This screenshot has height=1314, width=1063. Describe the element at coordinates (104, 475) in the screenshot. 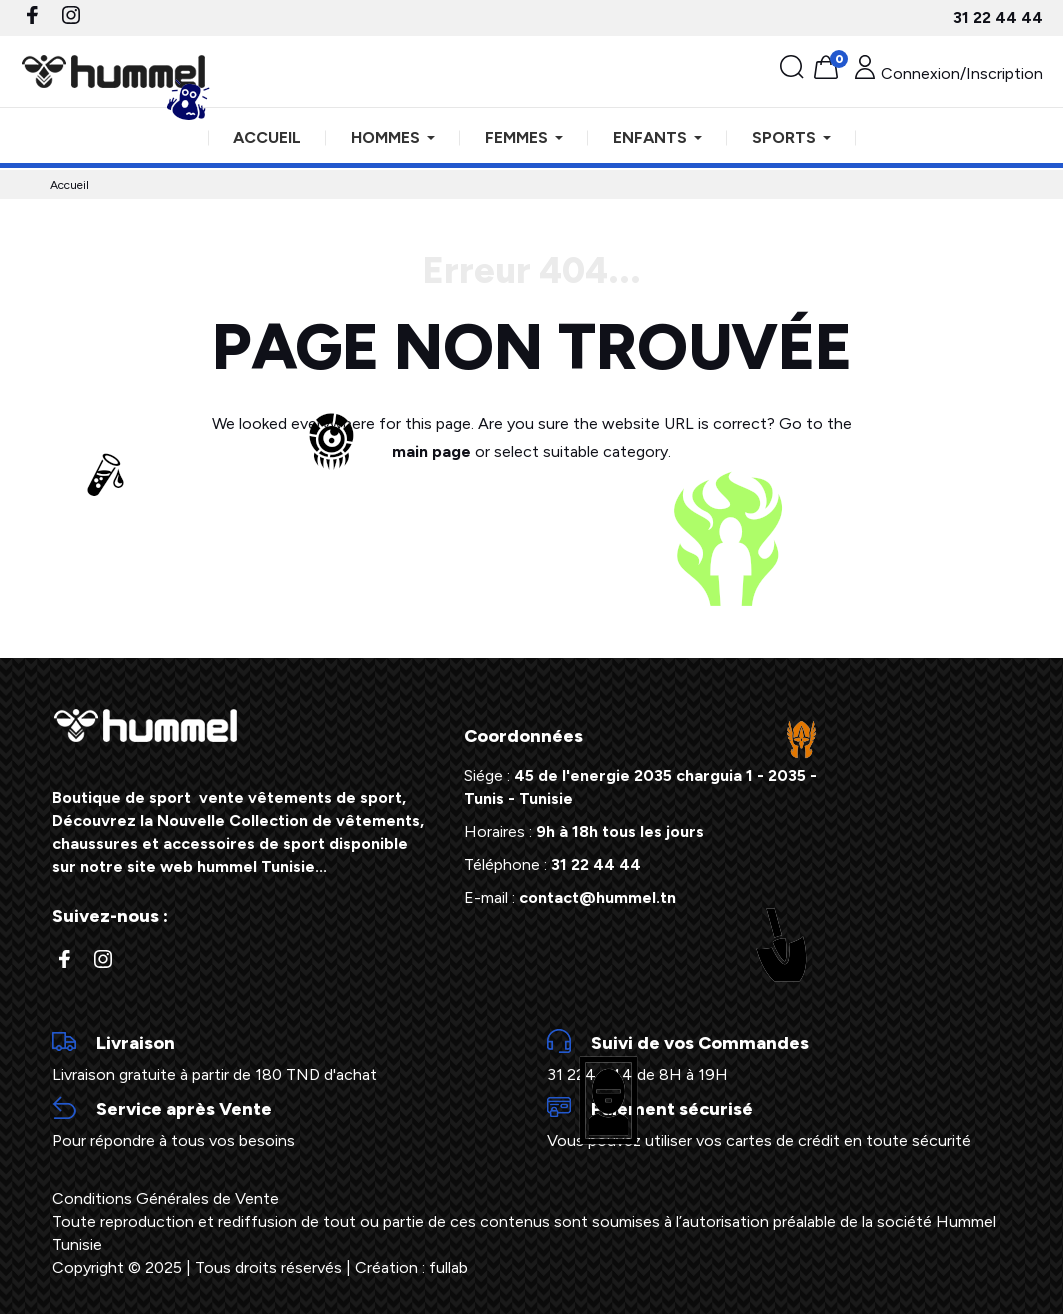

I see `indicates a chemistry or alchemy feature` at that location.